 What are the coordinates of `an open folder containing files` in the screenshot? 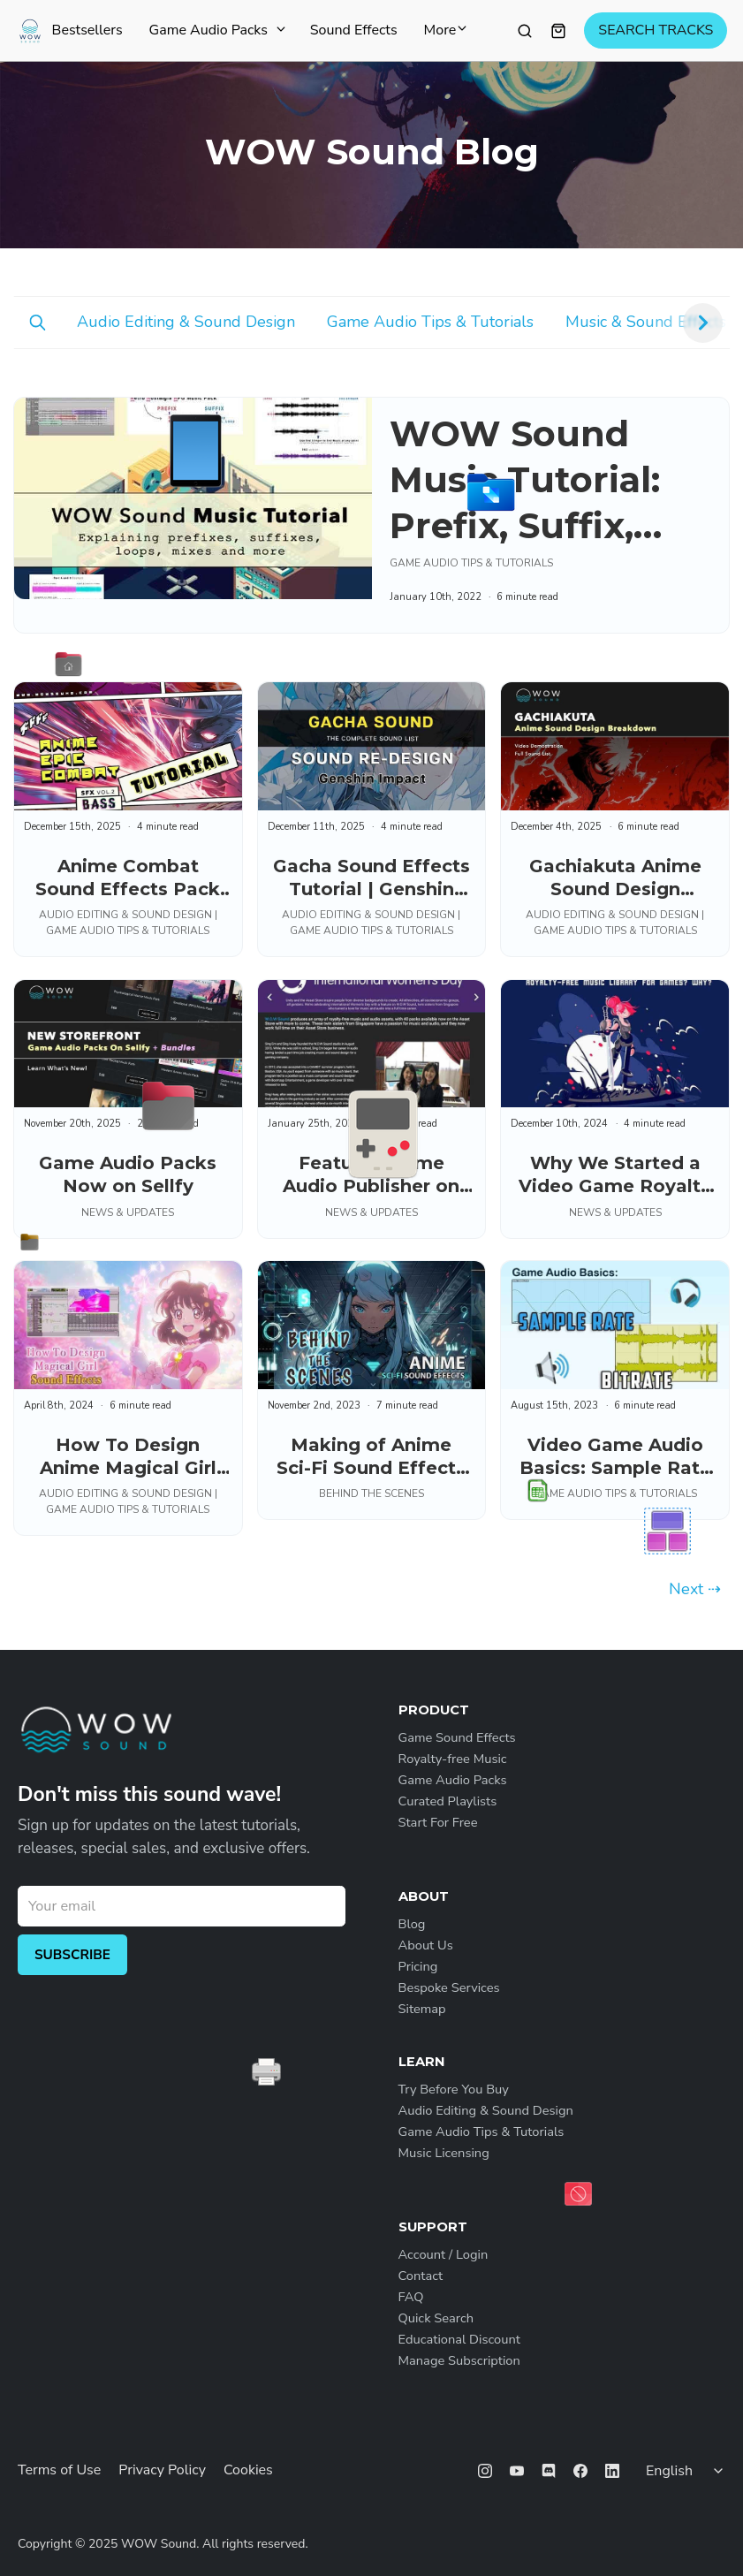 It's located at (29, 1242).